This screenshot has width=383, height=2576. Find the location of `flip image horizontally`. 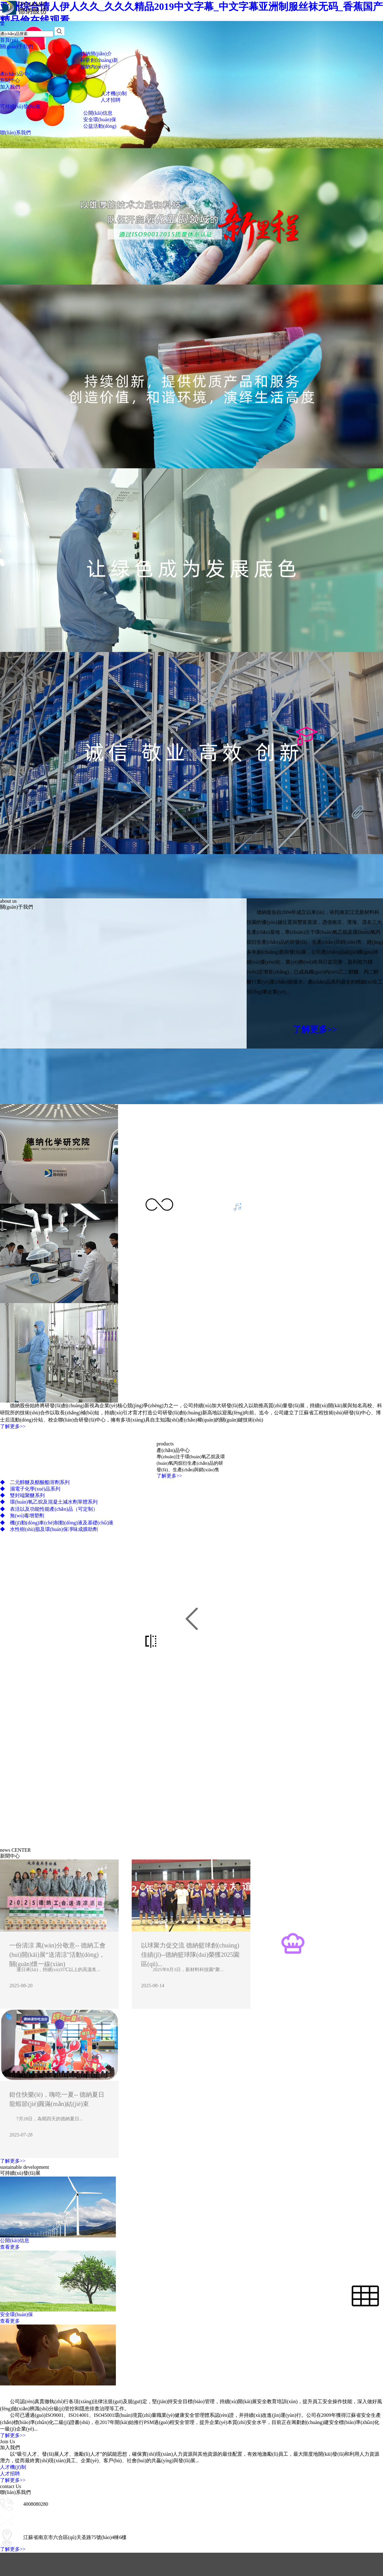

flip image horizontally is located at coordinates (151, 1641).